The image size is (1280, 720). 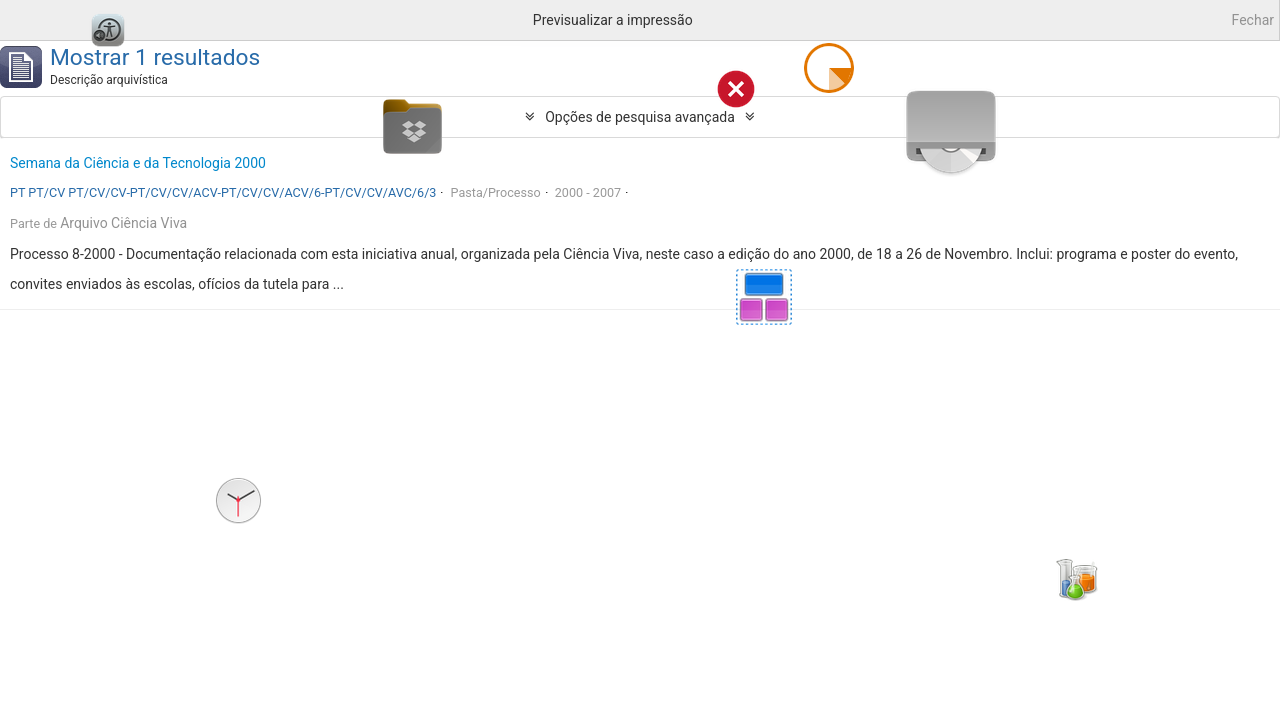 What do you see at coordinates (951, 126) in the screenshot?
I see `access optical drive or CD/DVD reader` at bounding box center [951, 126].